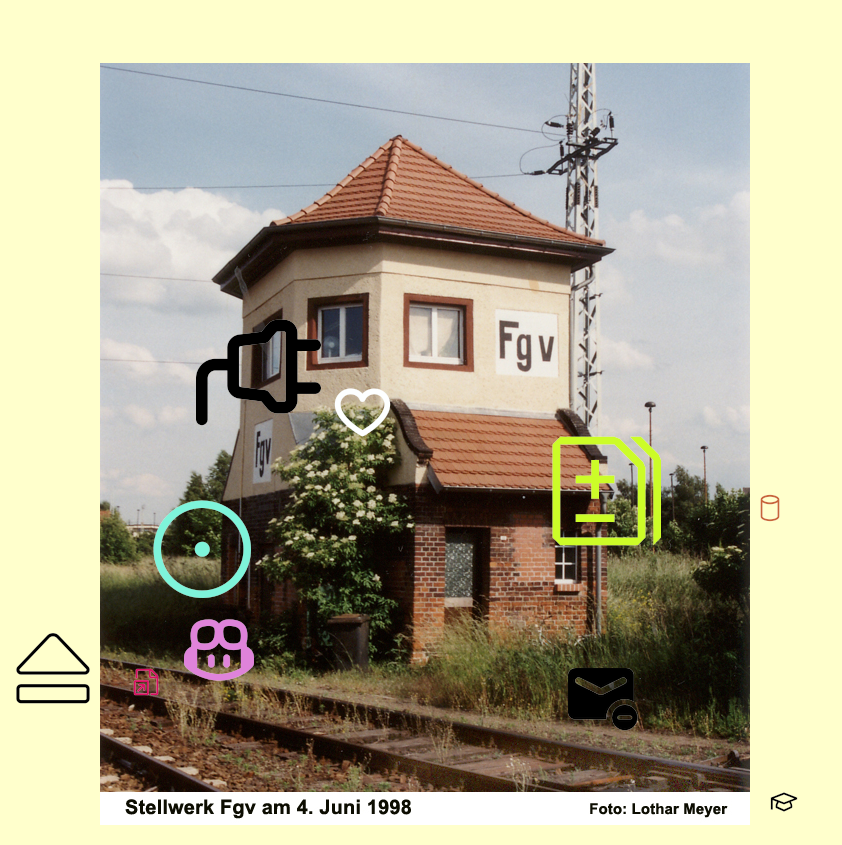  Describe the element at coordinates (601, 701) in the screenshot. I see `unsubscribe from email notifications` at that location.